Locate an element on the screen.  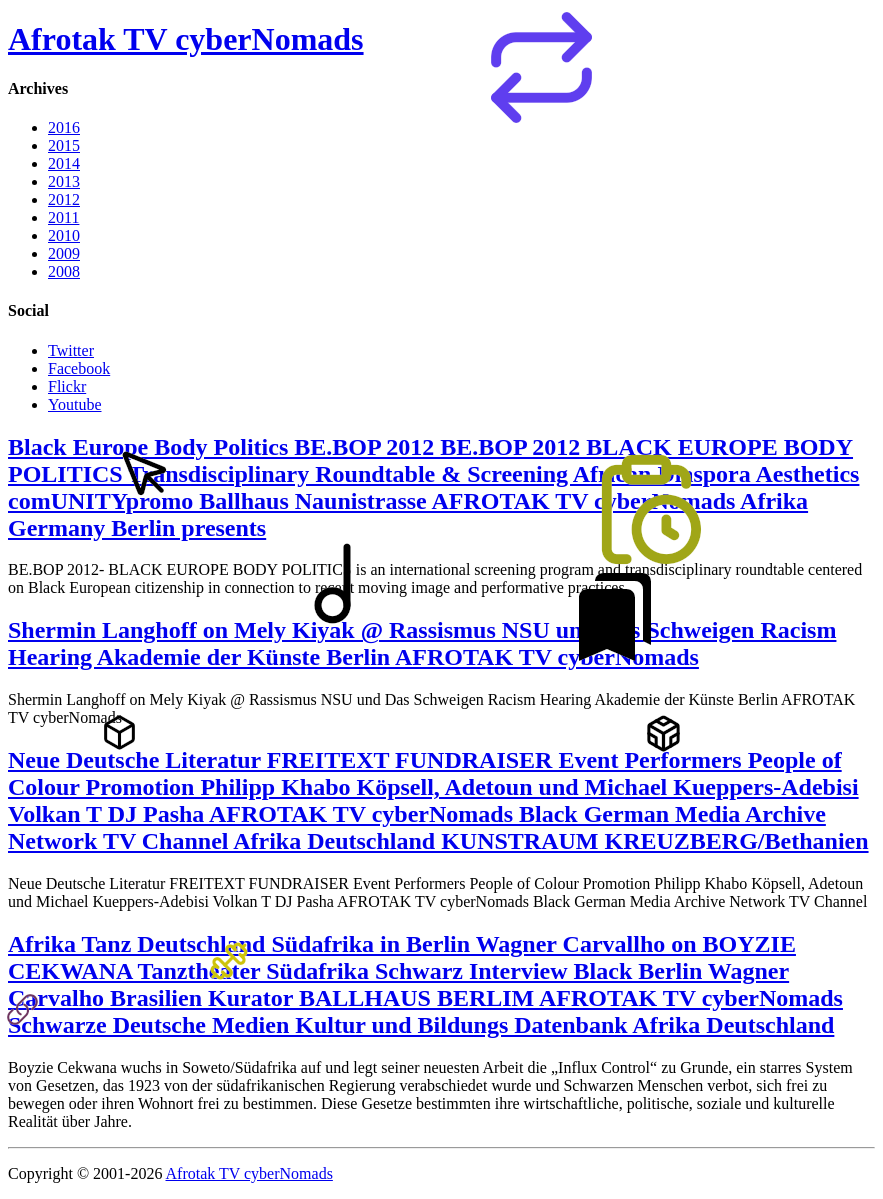
enable repeat or loop playback is located at coordinates (541, 67).